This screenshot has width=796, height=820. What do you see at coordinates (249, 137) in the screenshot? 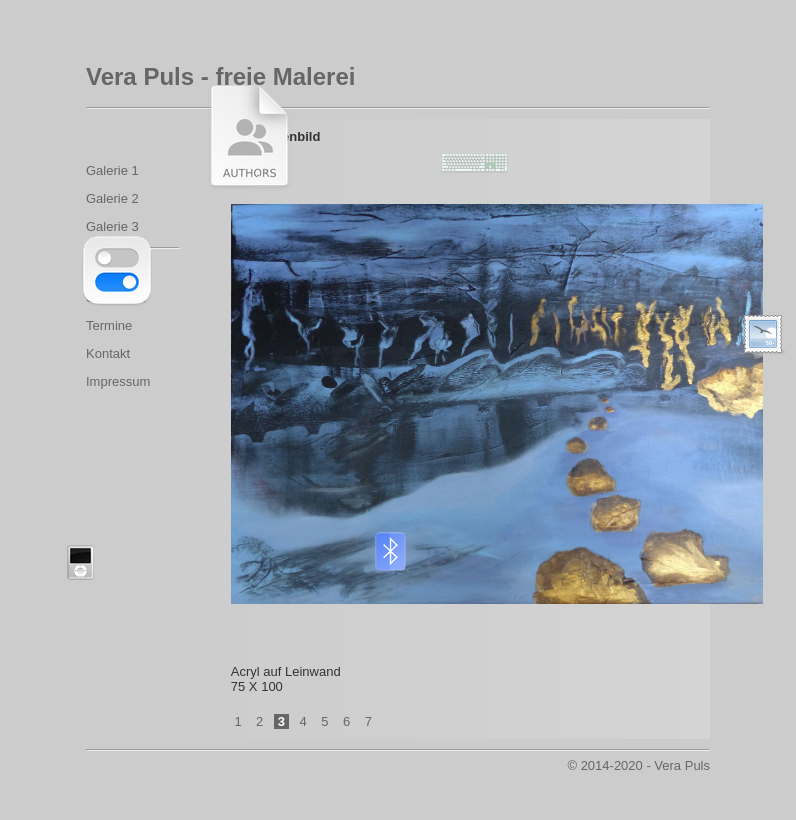
I see `authors or contributors text file` at bounding box center [249, 137].